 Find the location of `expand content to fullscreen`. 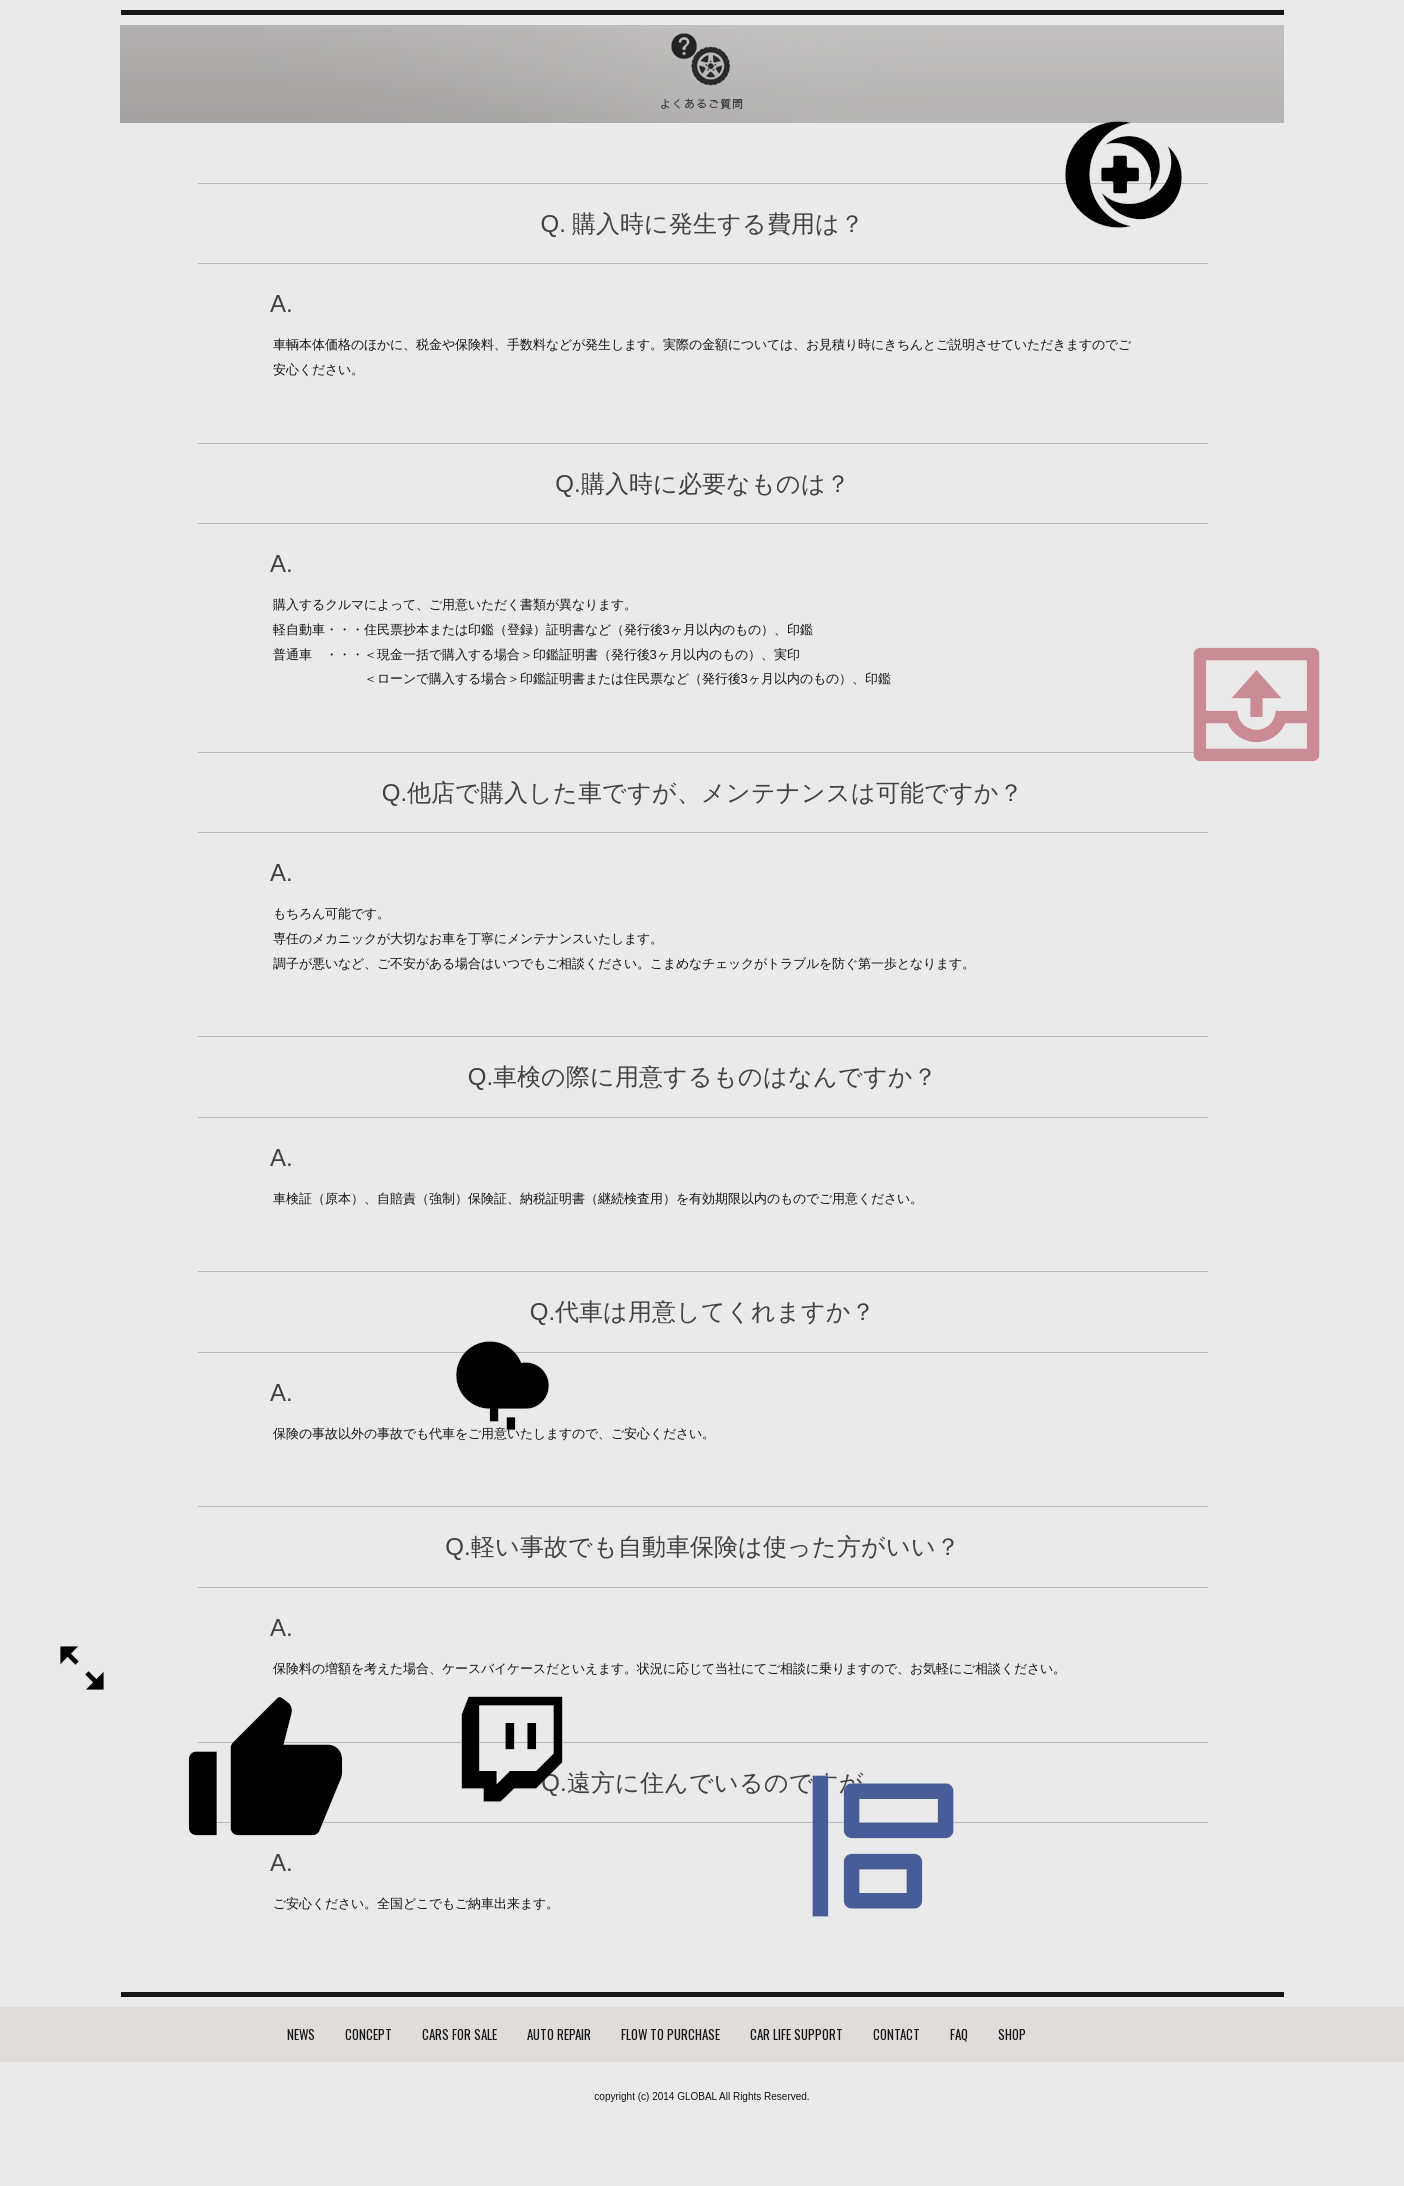

expand content to fullscreen is located at coordinates (82, 1668).